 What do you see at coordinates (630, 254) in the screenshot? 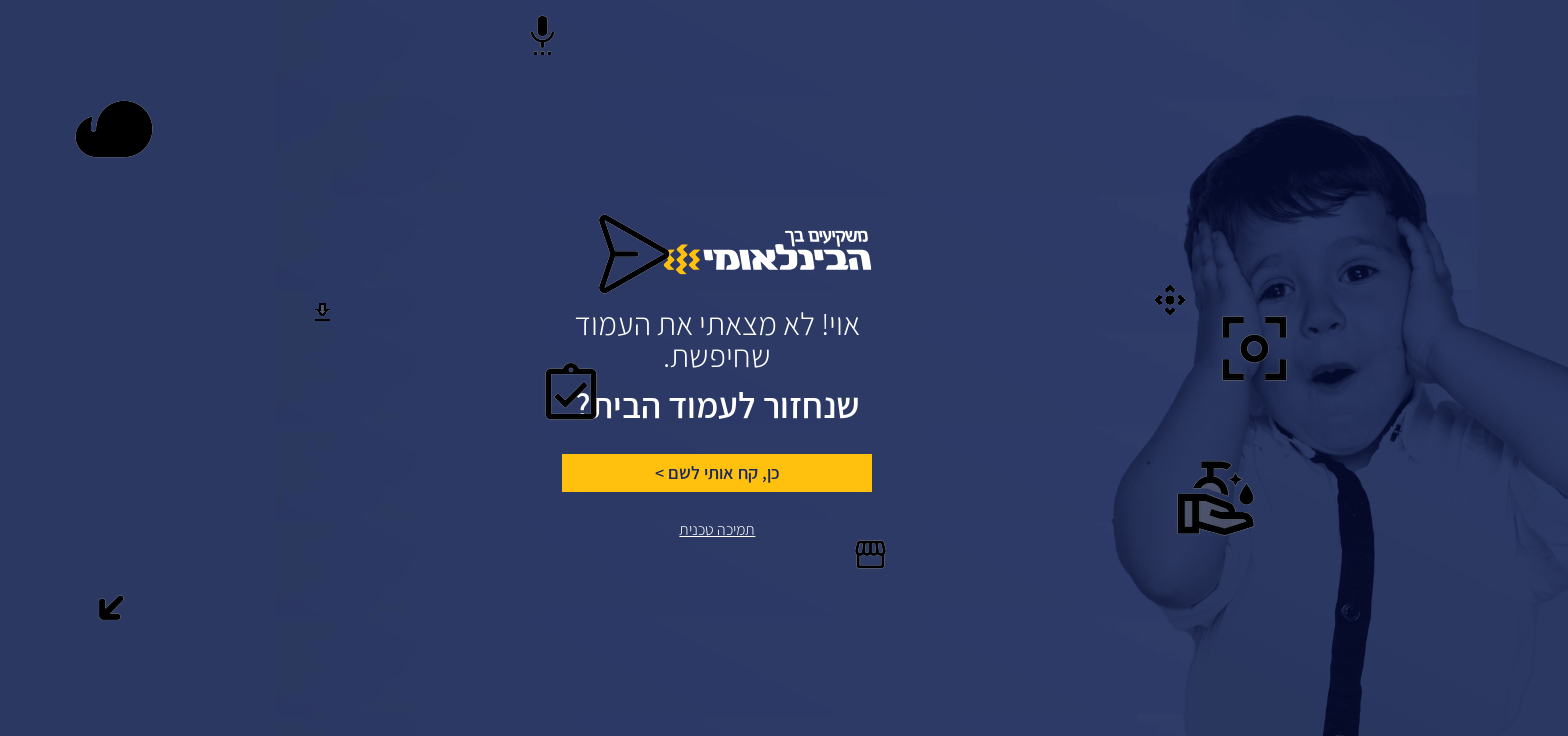
I see `send a message` at bounding box center [630, 254].